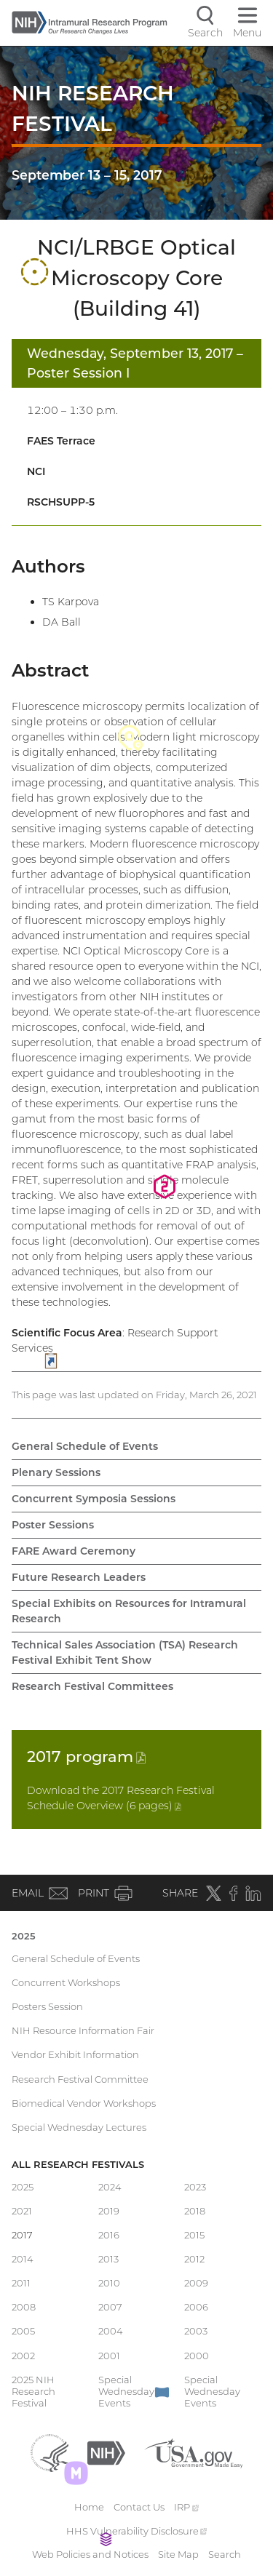 The height and width of the screenshot is (2576, 273). I want to click on access menu or main navigation, so click(76, 2473).